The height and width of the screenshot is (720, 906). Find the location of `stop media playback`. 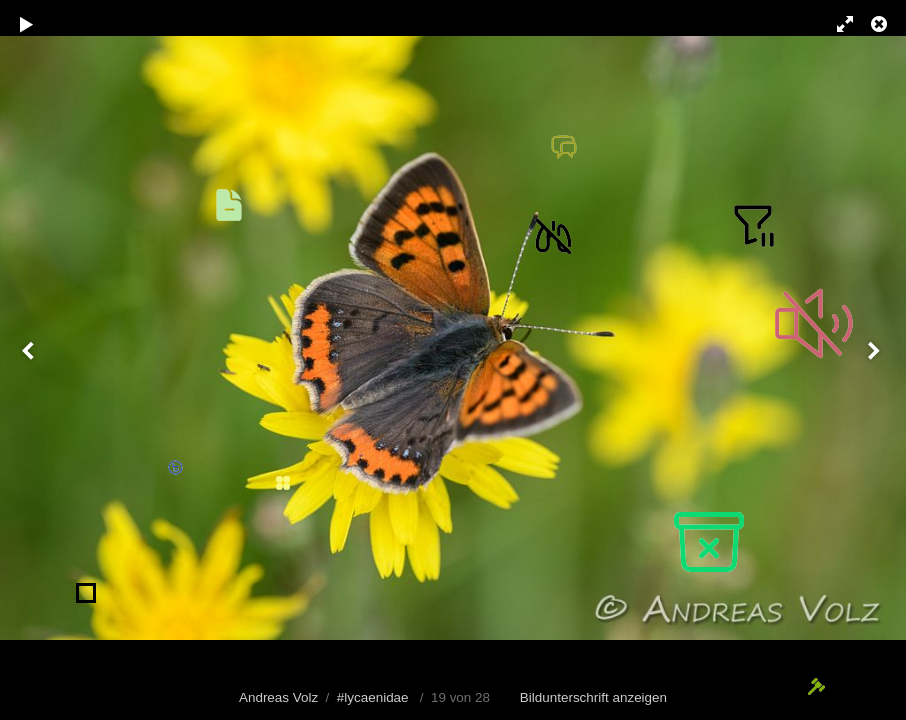

stop media playback is located at coordinates (86, 593).